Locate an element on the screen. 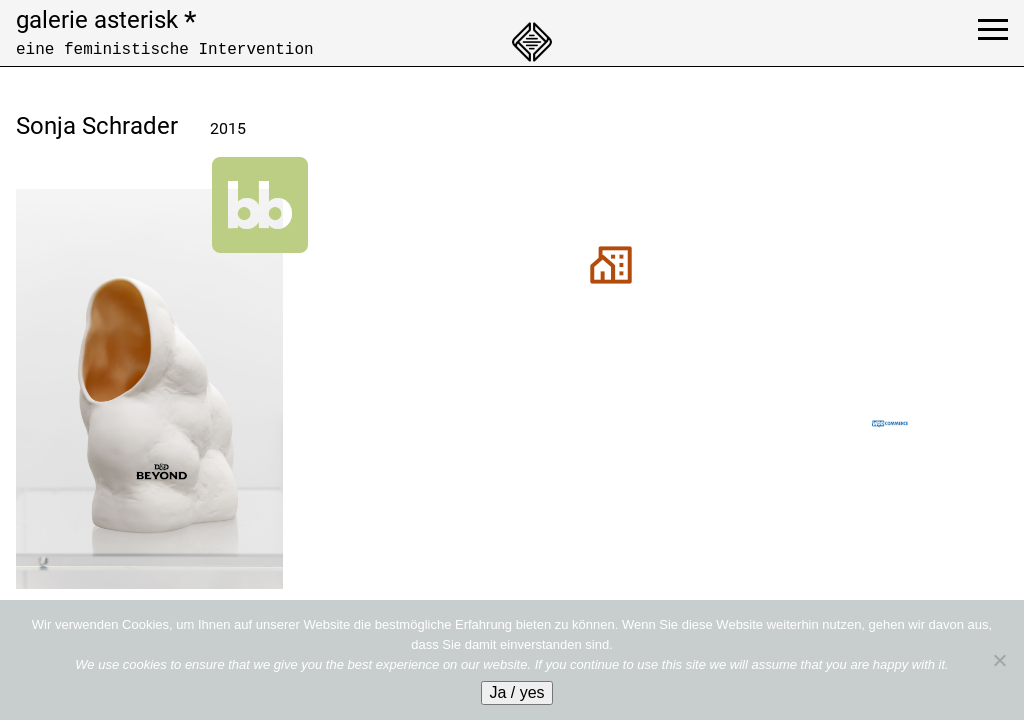  access woocommerce store settings is located at coordinates (890, 424).